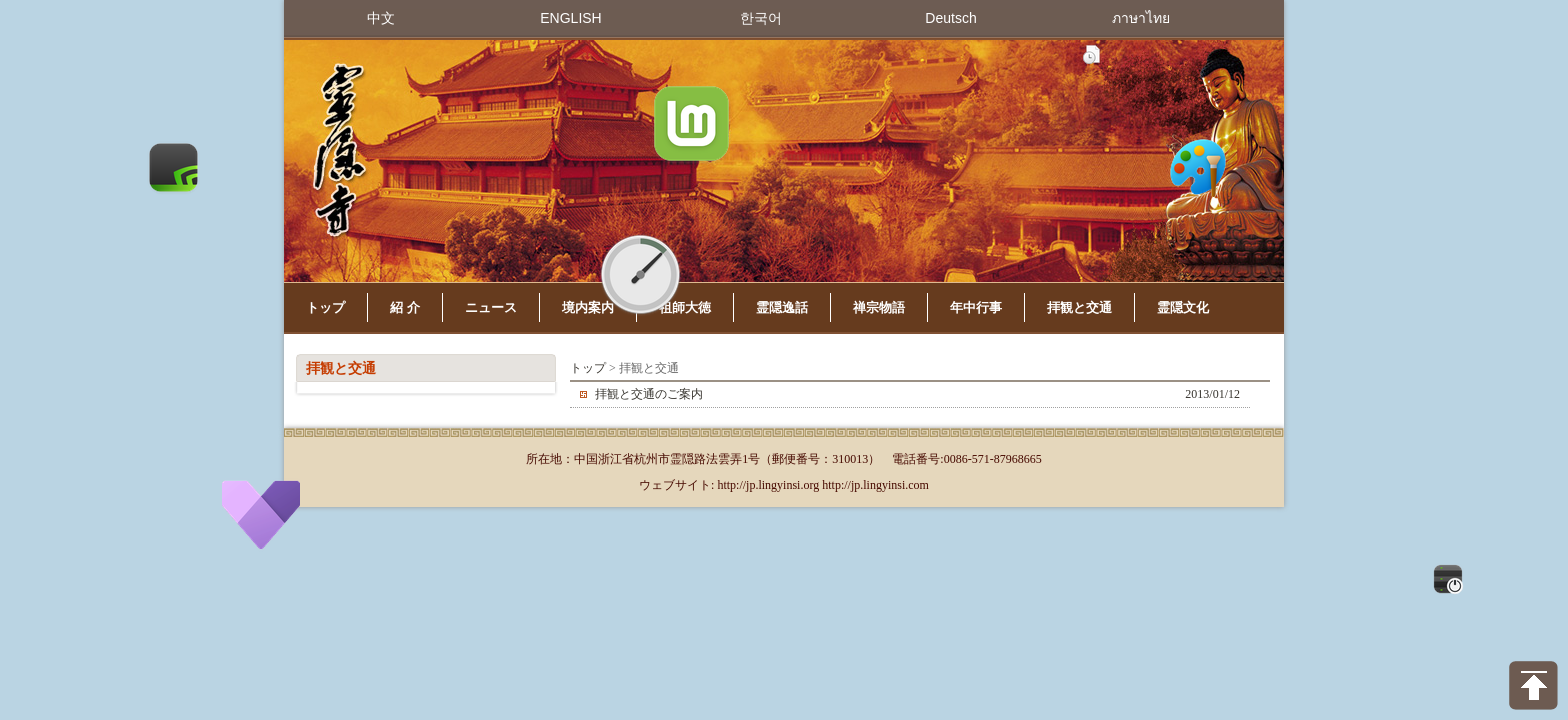  What do you see at coordinates (173, 167) in the screenshot?
I see `open nvidia app` at bounding box center [173, 167].